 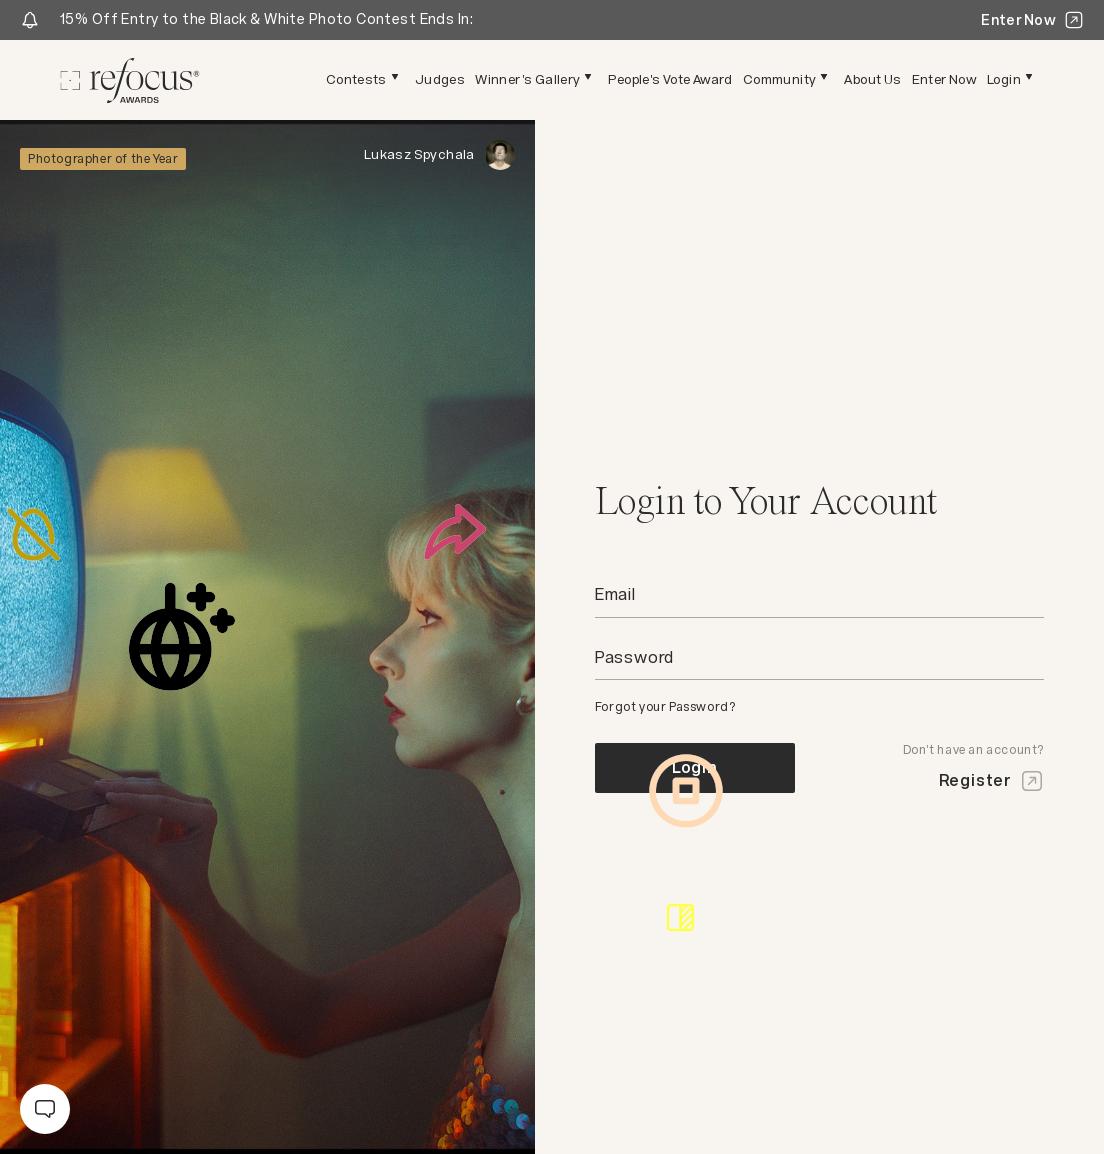 What do you see at coordinates (177, 638) in the screenshot?
I see `access party or celebration mode` at bounding box center [177, 638].